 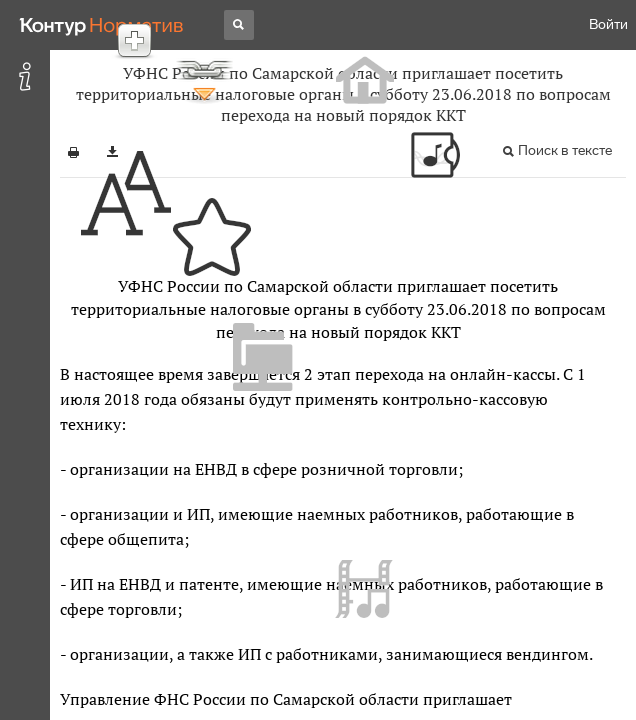 I want to click on zoom in to enlarge content, so click(x=134, y=39).